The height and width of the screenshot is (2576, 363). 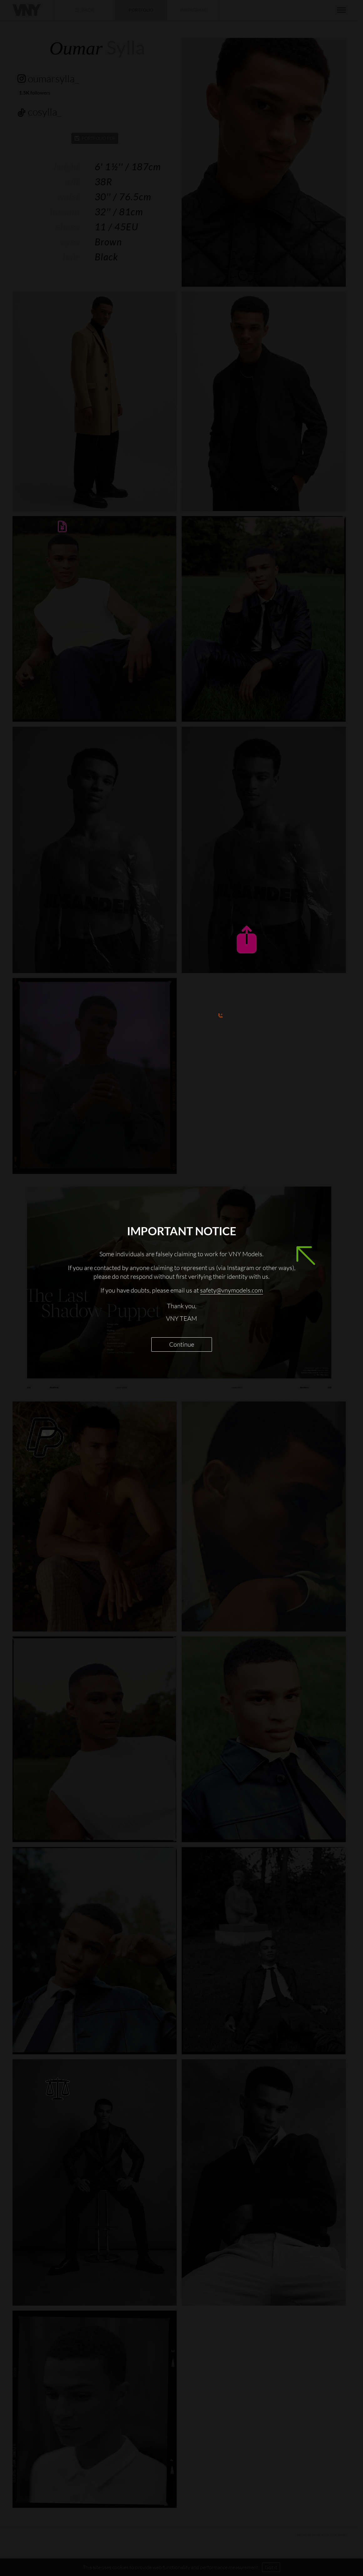 What do you see at coordinates (220, 1016) in the screenshot?
I see `make an outgoing call` at bounding box center [220, 1016].